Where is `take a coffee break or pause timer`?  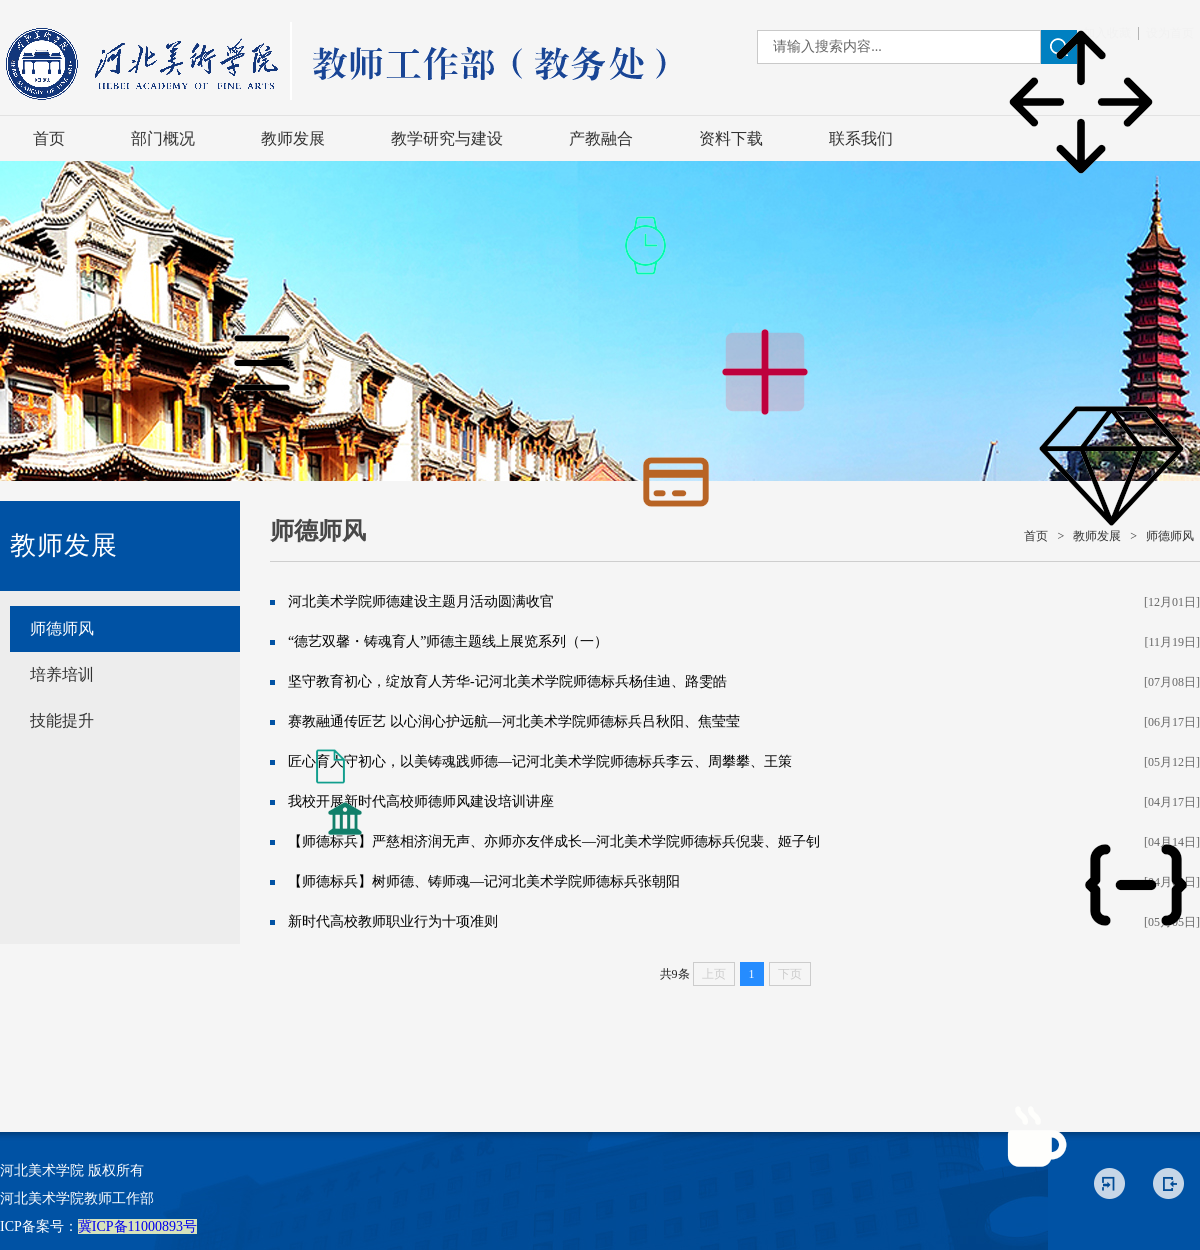
take a coffee break or pause timer is located at coordinates (1033, 1137).